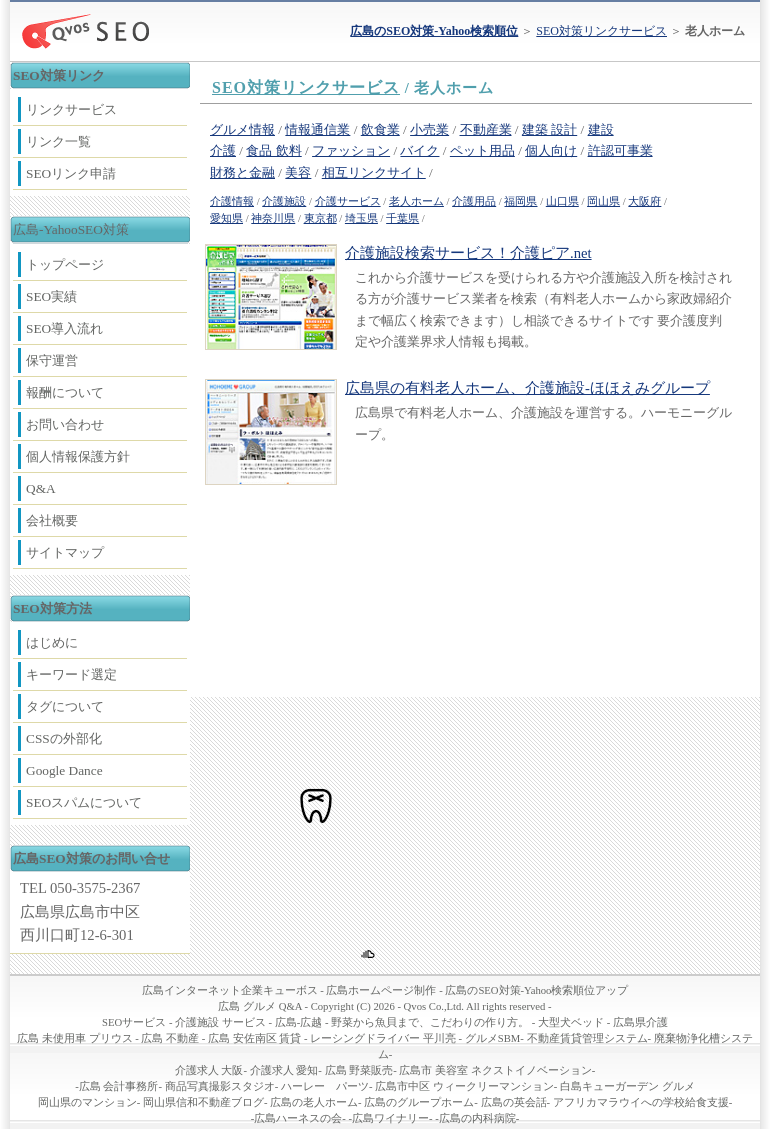 This screenshot has width=770, height=1134. What do you see at coordinates (368, 954) in the screenshot?
I see `open soundcloud` at bounding box center [368, 954].